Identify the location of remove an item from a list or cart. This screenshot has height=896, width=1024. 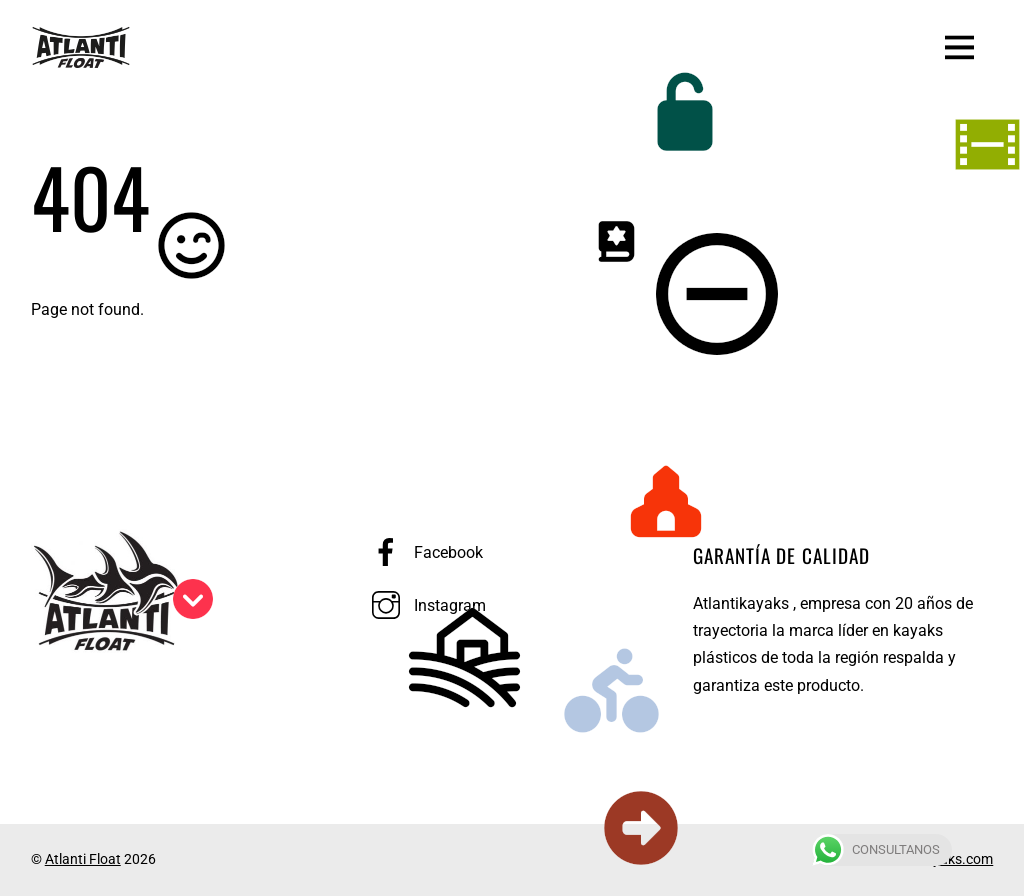
(717, 294).